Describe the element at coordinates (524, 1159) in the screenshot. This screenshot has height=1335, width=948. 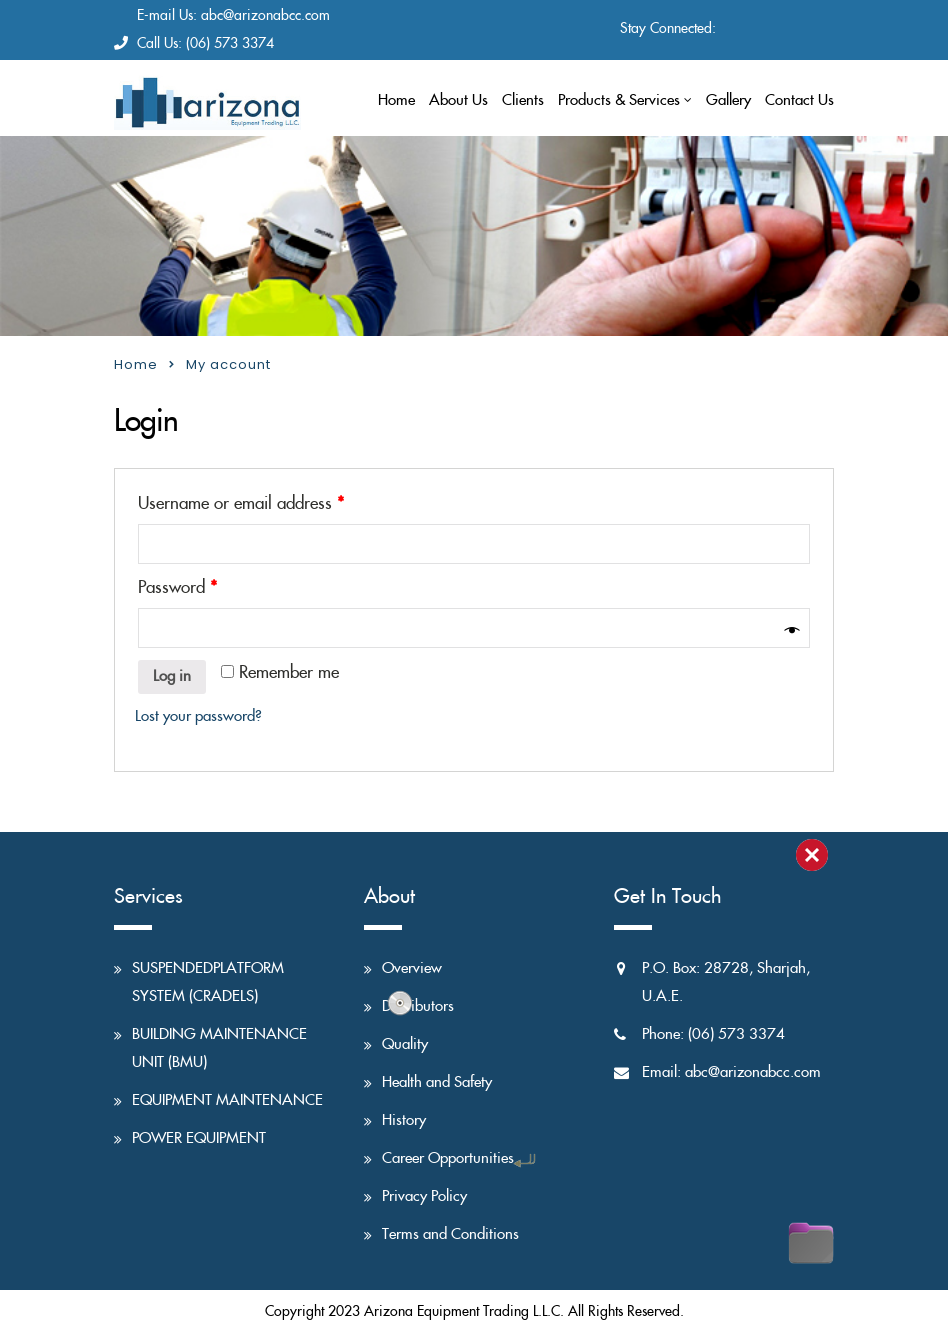
I see `reply to all recipients of an email` at that location.